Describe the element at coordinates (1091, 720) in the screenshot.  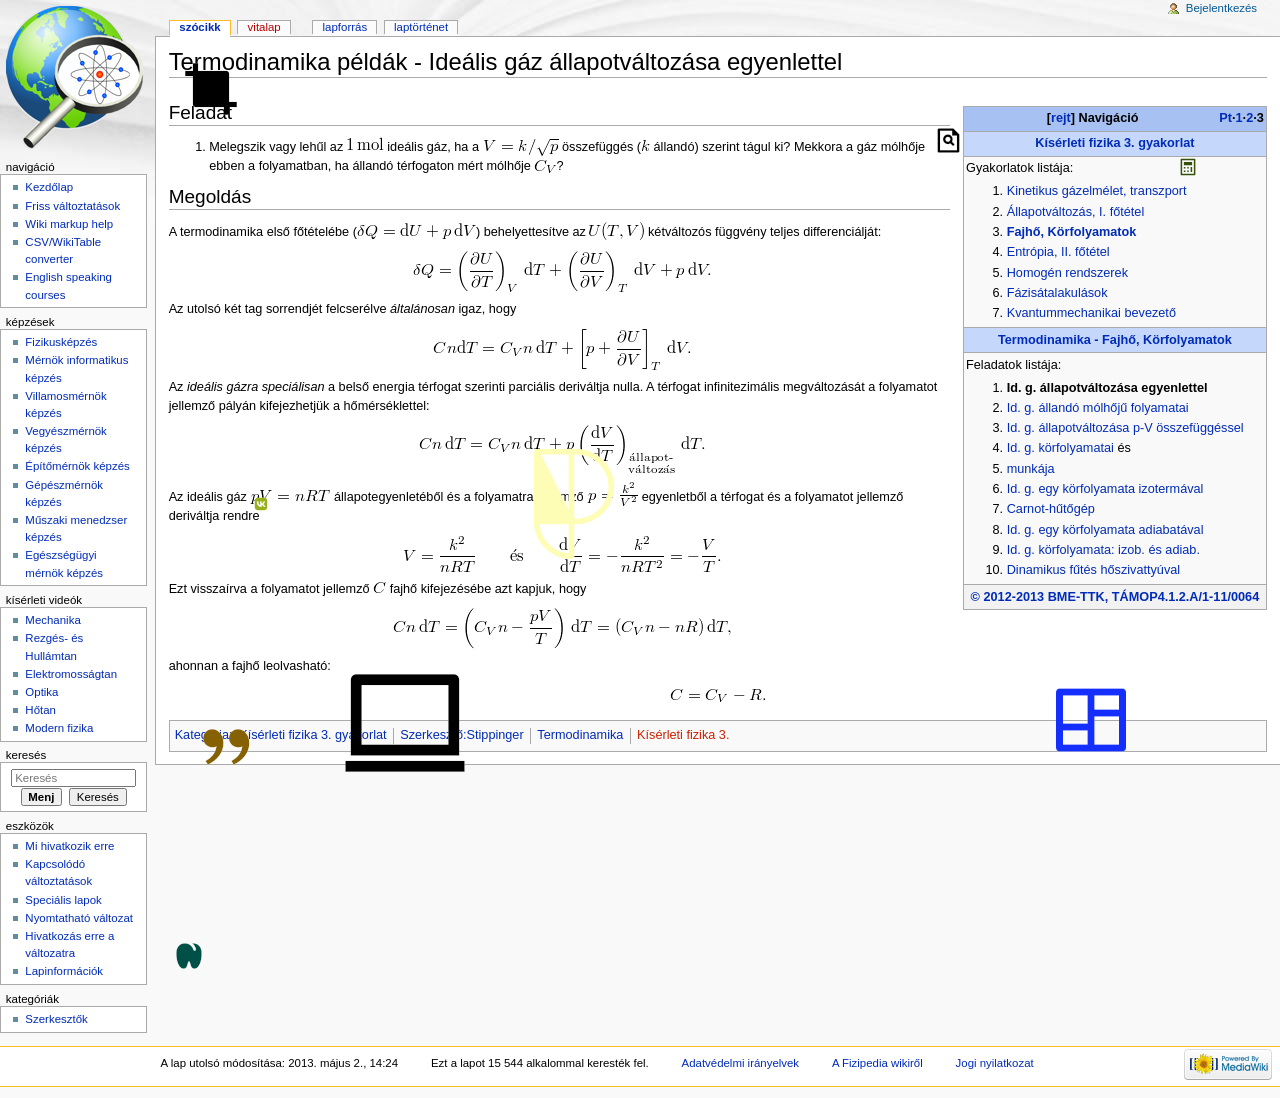
I see `switch to masonry grid layout` at that location.